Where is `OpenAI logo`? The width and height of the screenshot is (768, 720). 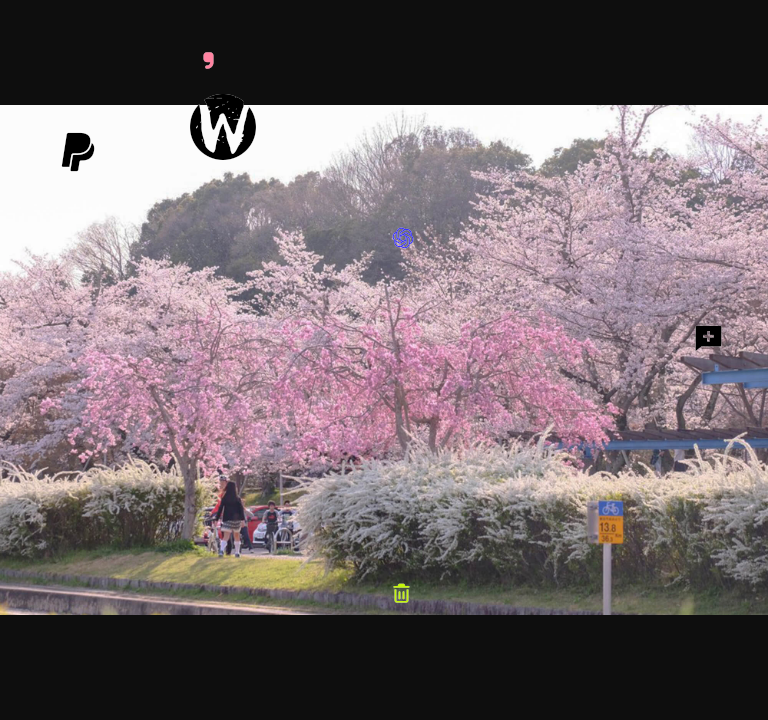
OpenAI logo is located at coordinates (403, 238).